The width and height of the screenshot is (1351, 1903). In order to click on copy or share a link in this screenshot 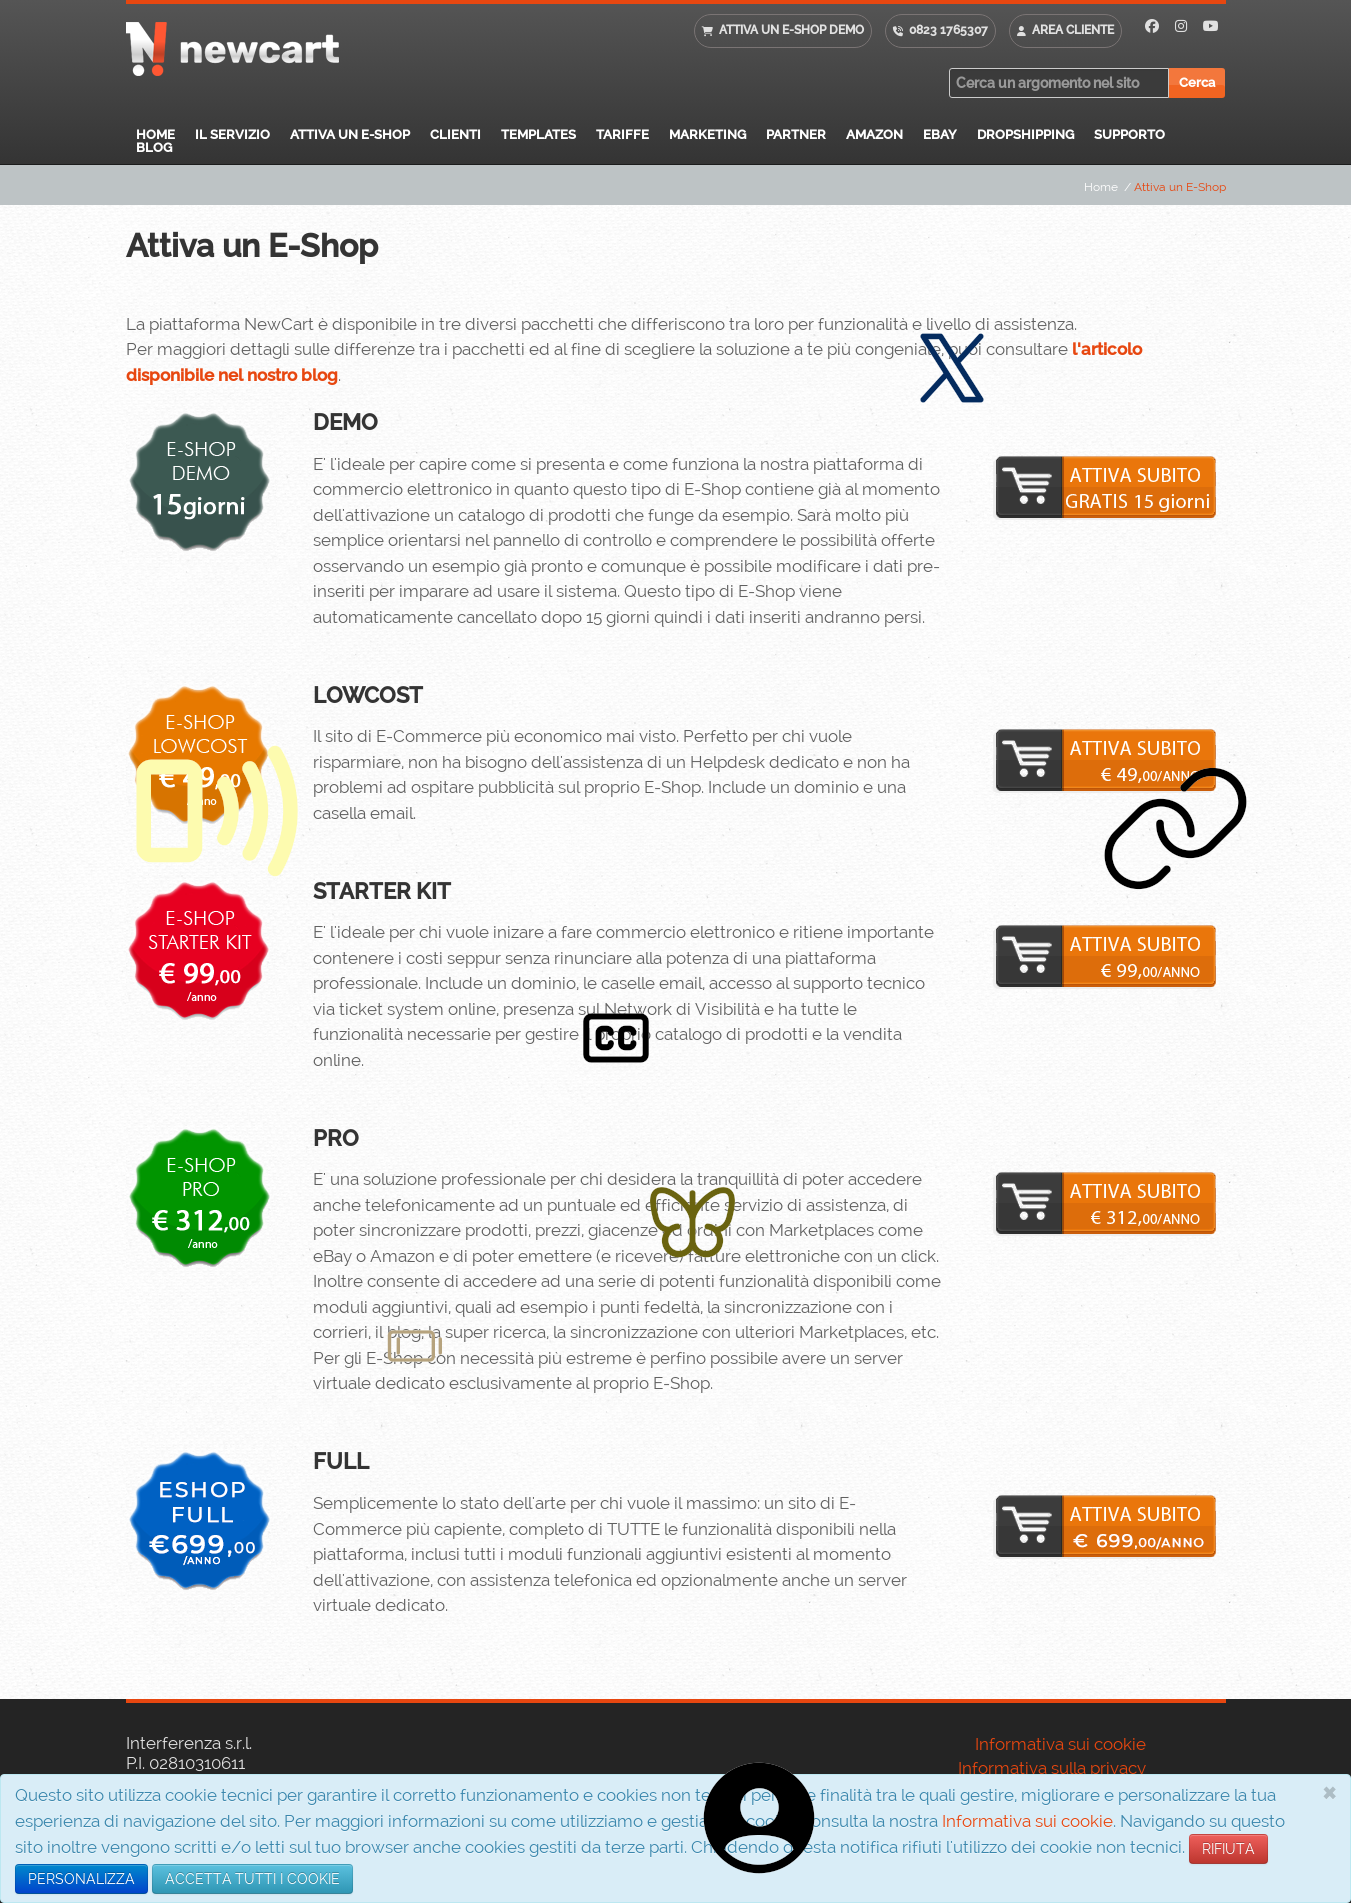, I will do `click(1175, 828)`.